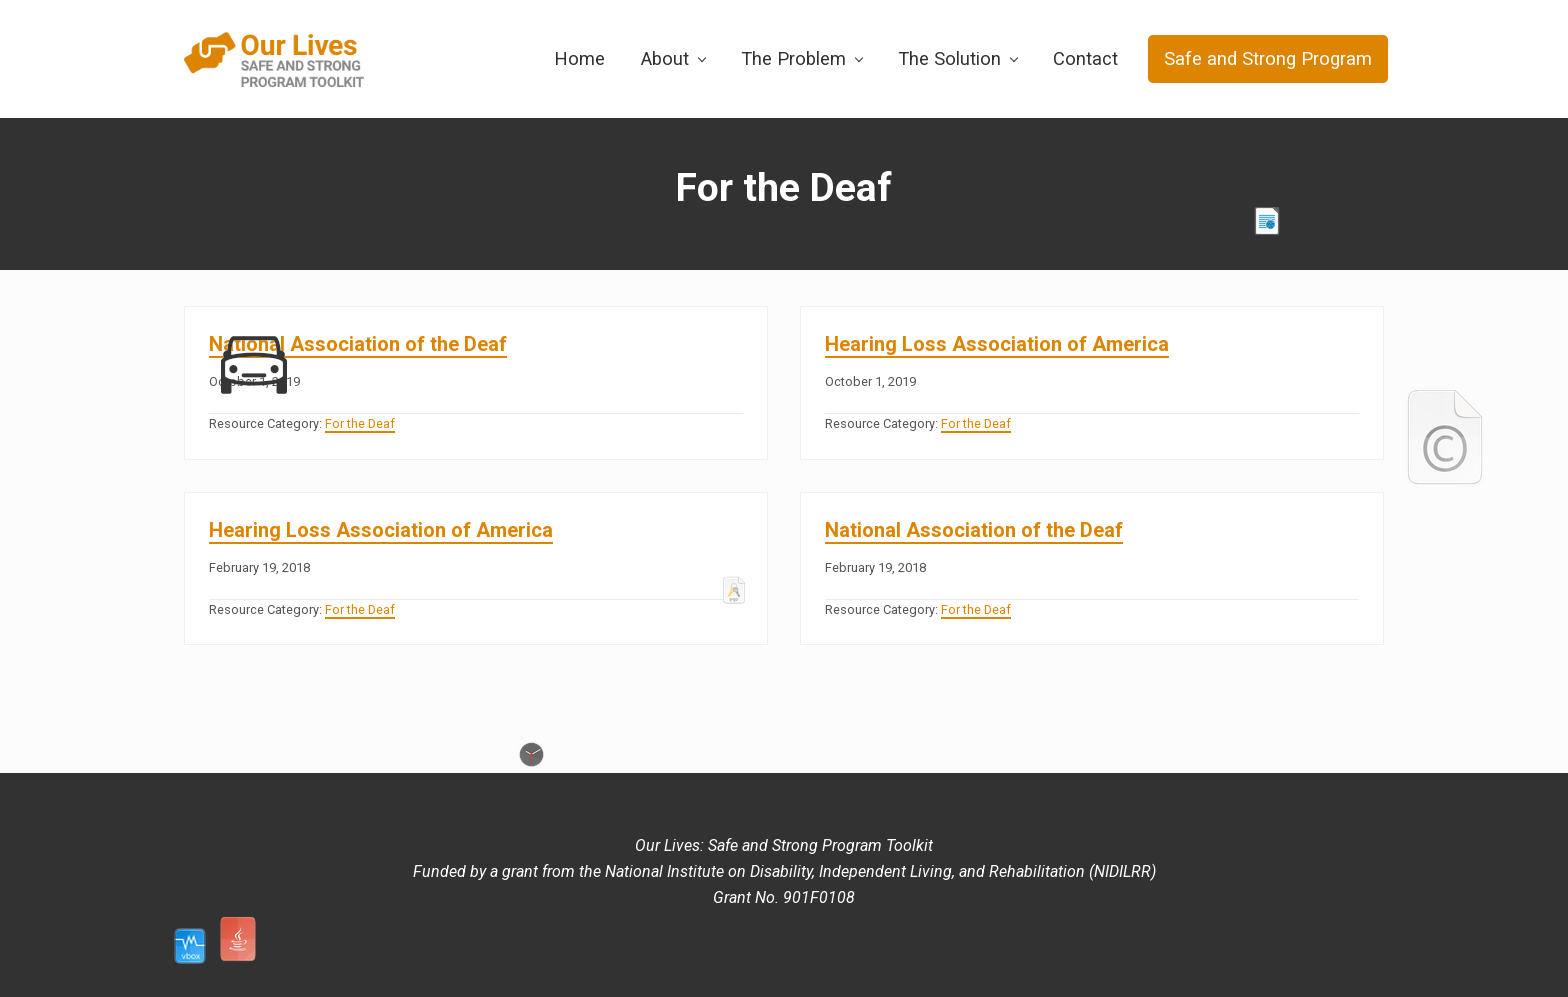 The image size is (1568, 997). What do you see at coordinates (734, 590) in the screenshot?
I see `a PGP encryption key file` at bounding box center [734, 590].